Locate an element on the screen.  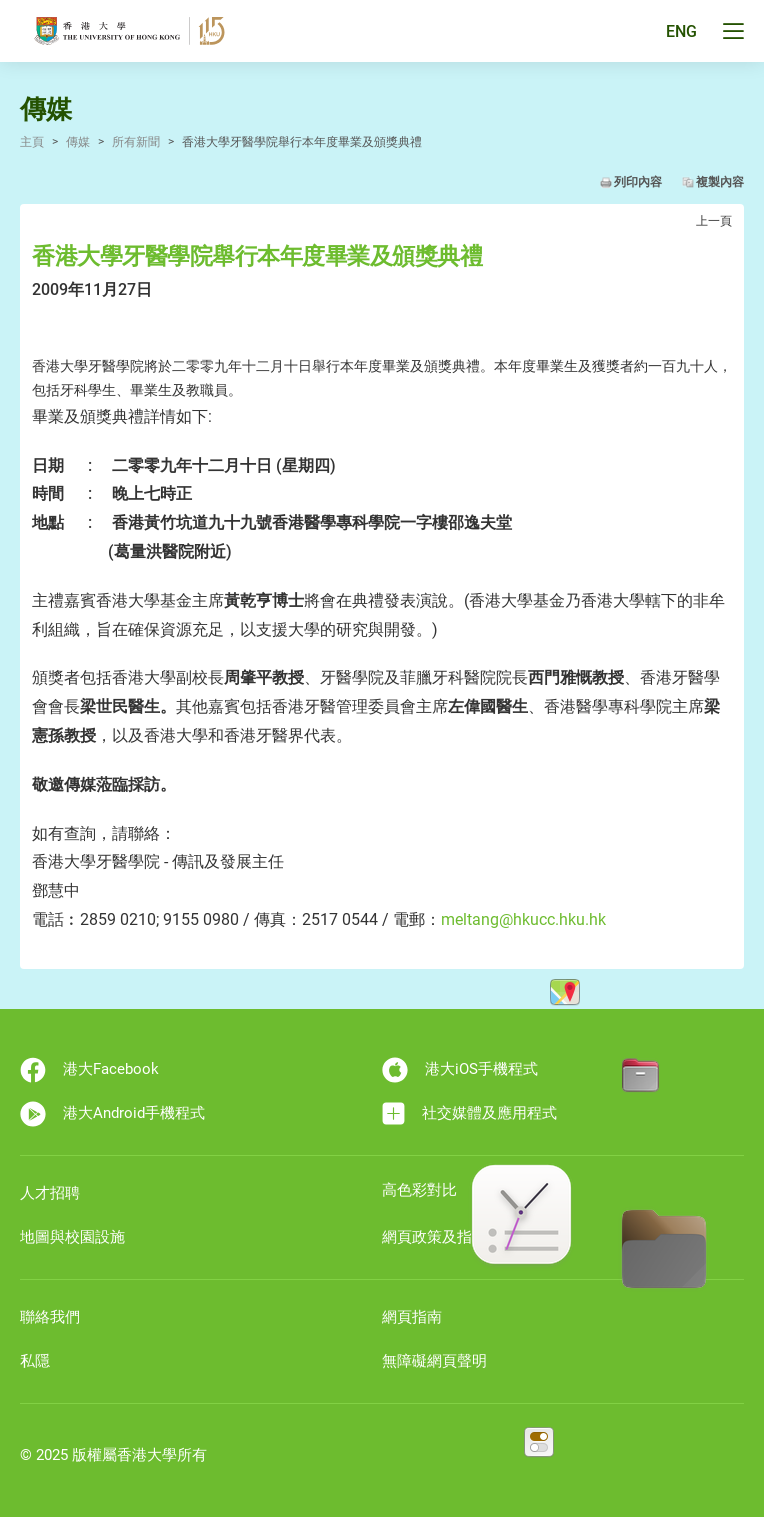
open system tweaks or settings customization is located at coordinates (539, 1442).